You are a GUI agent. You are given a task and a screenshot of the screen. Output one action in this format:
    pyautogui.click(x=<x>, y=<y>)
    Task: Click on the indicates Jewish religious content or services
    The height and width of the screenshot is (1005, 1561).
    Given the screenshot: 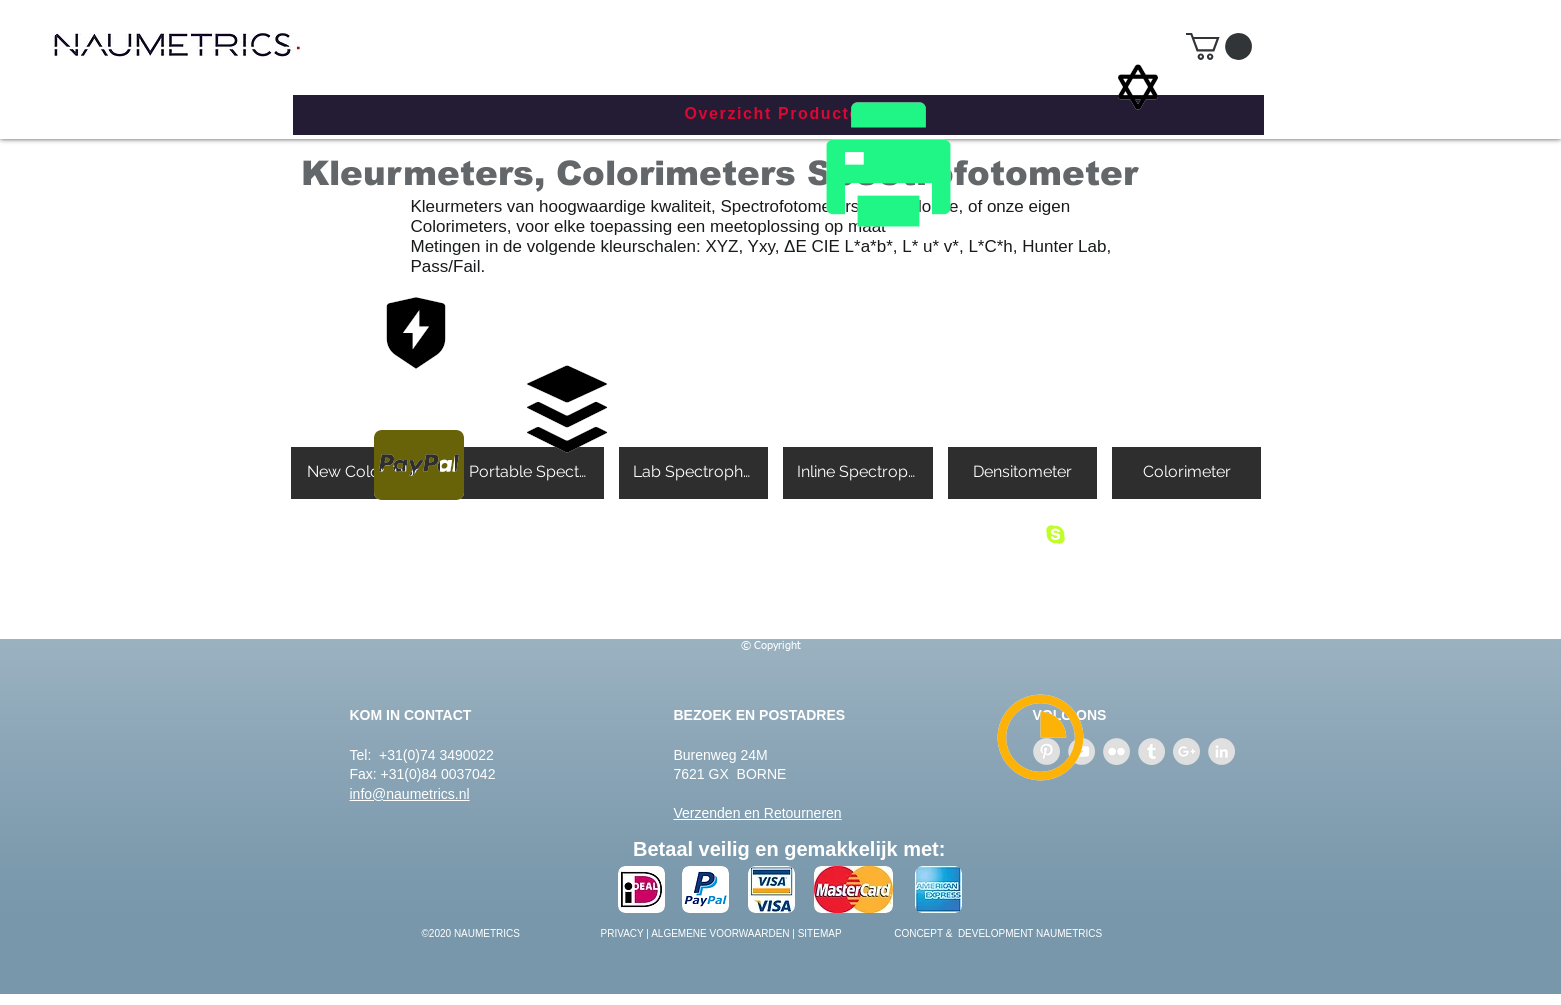 What is the action you would take?
    pyautogui.click(x=1138, y=87)
    